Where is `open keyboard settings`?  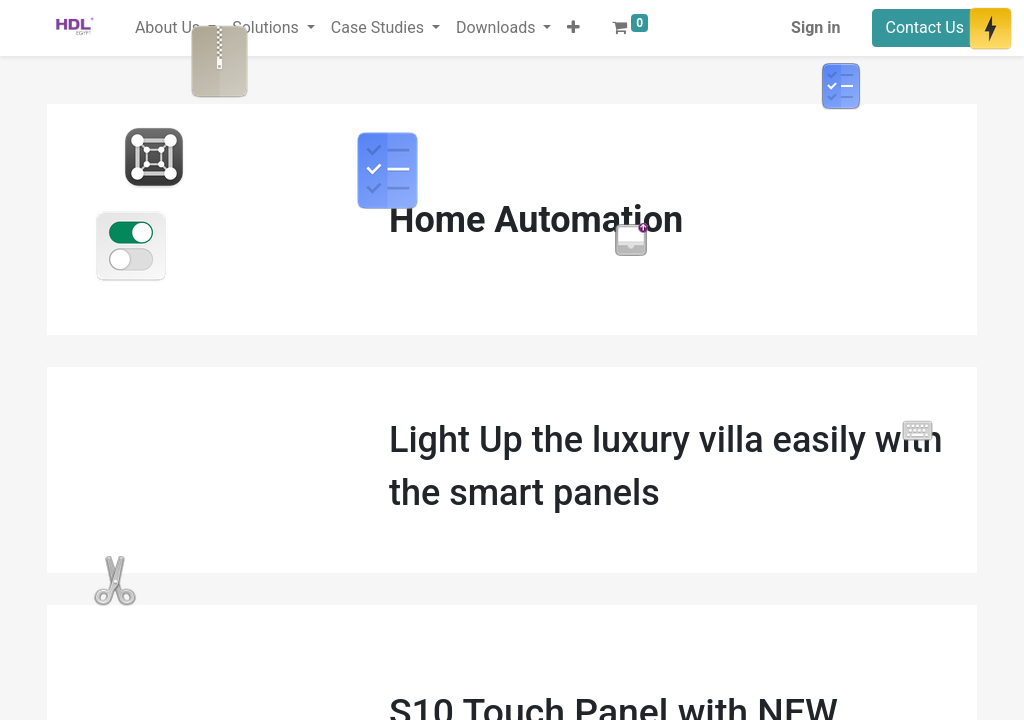 open keyboard settings is located at coordinates (917, 430).